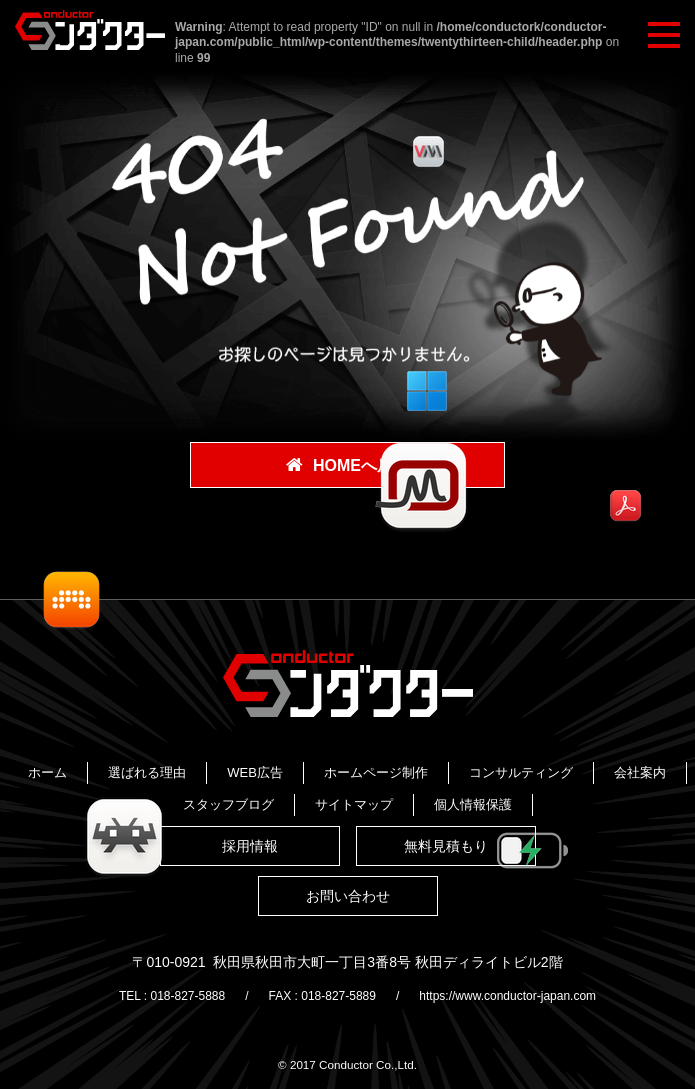  What do you see at coordinates (532, 850) in the screenshot?
I see `battery at 30% and currently charging` at bounding box center [532, 850].